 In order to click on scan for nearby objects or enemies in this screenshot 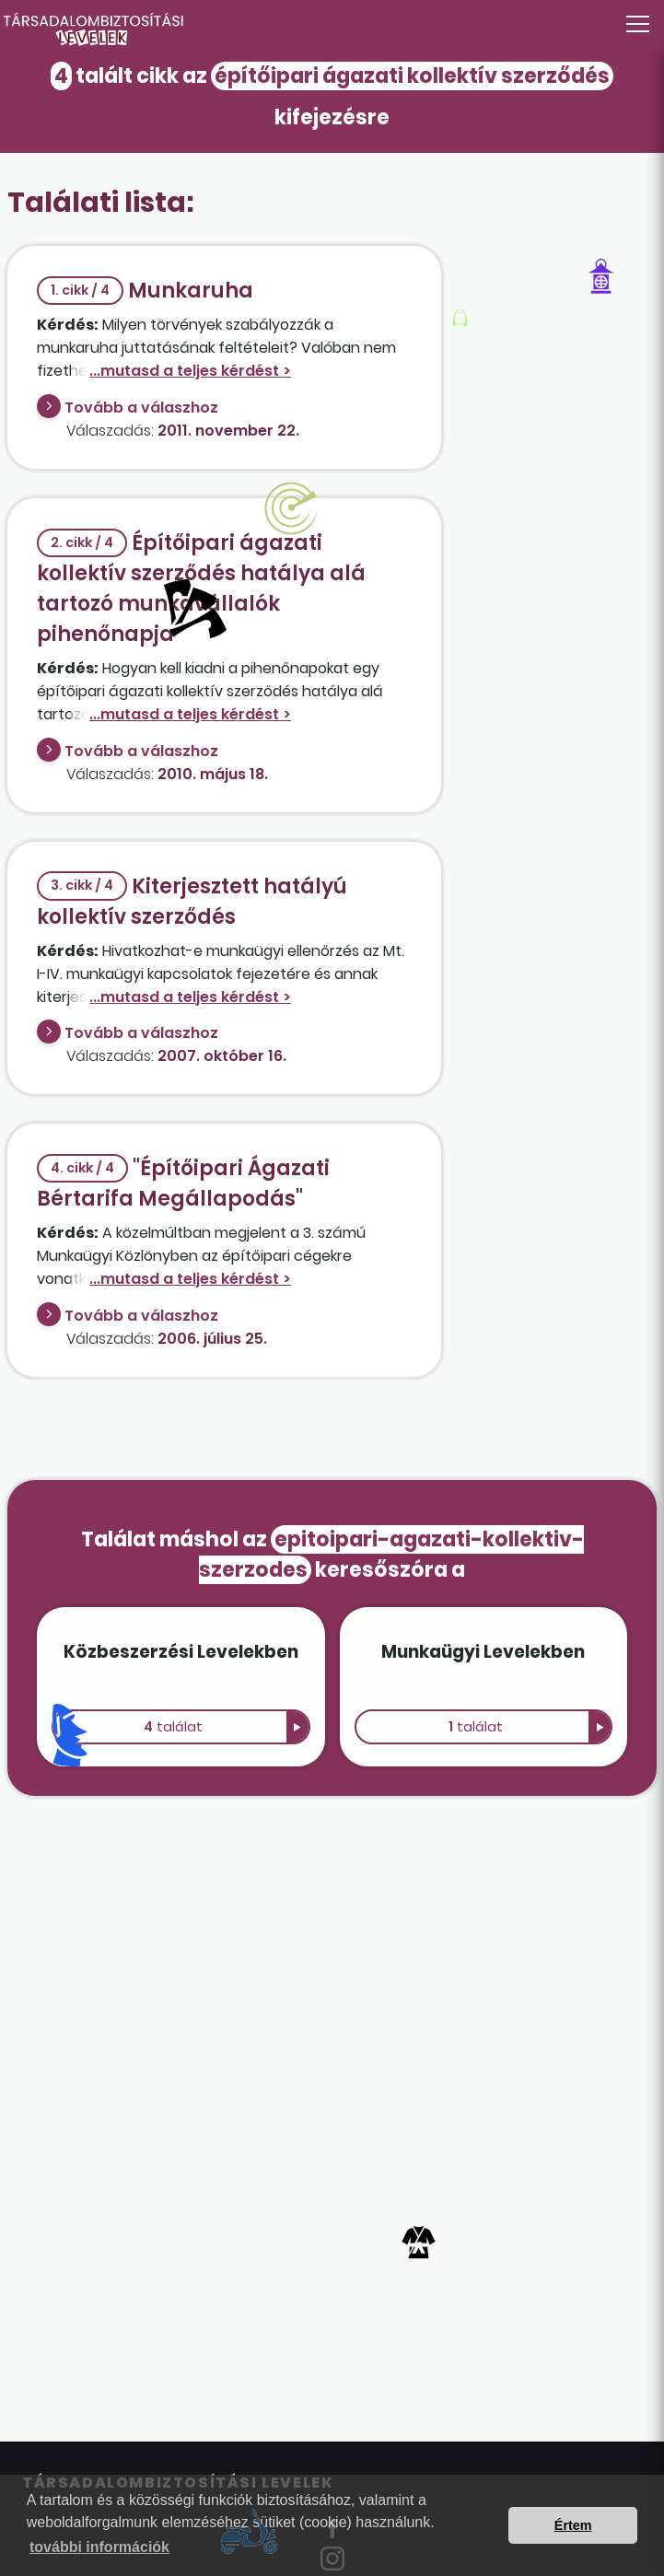, I will do `click(291, 508)`.